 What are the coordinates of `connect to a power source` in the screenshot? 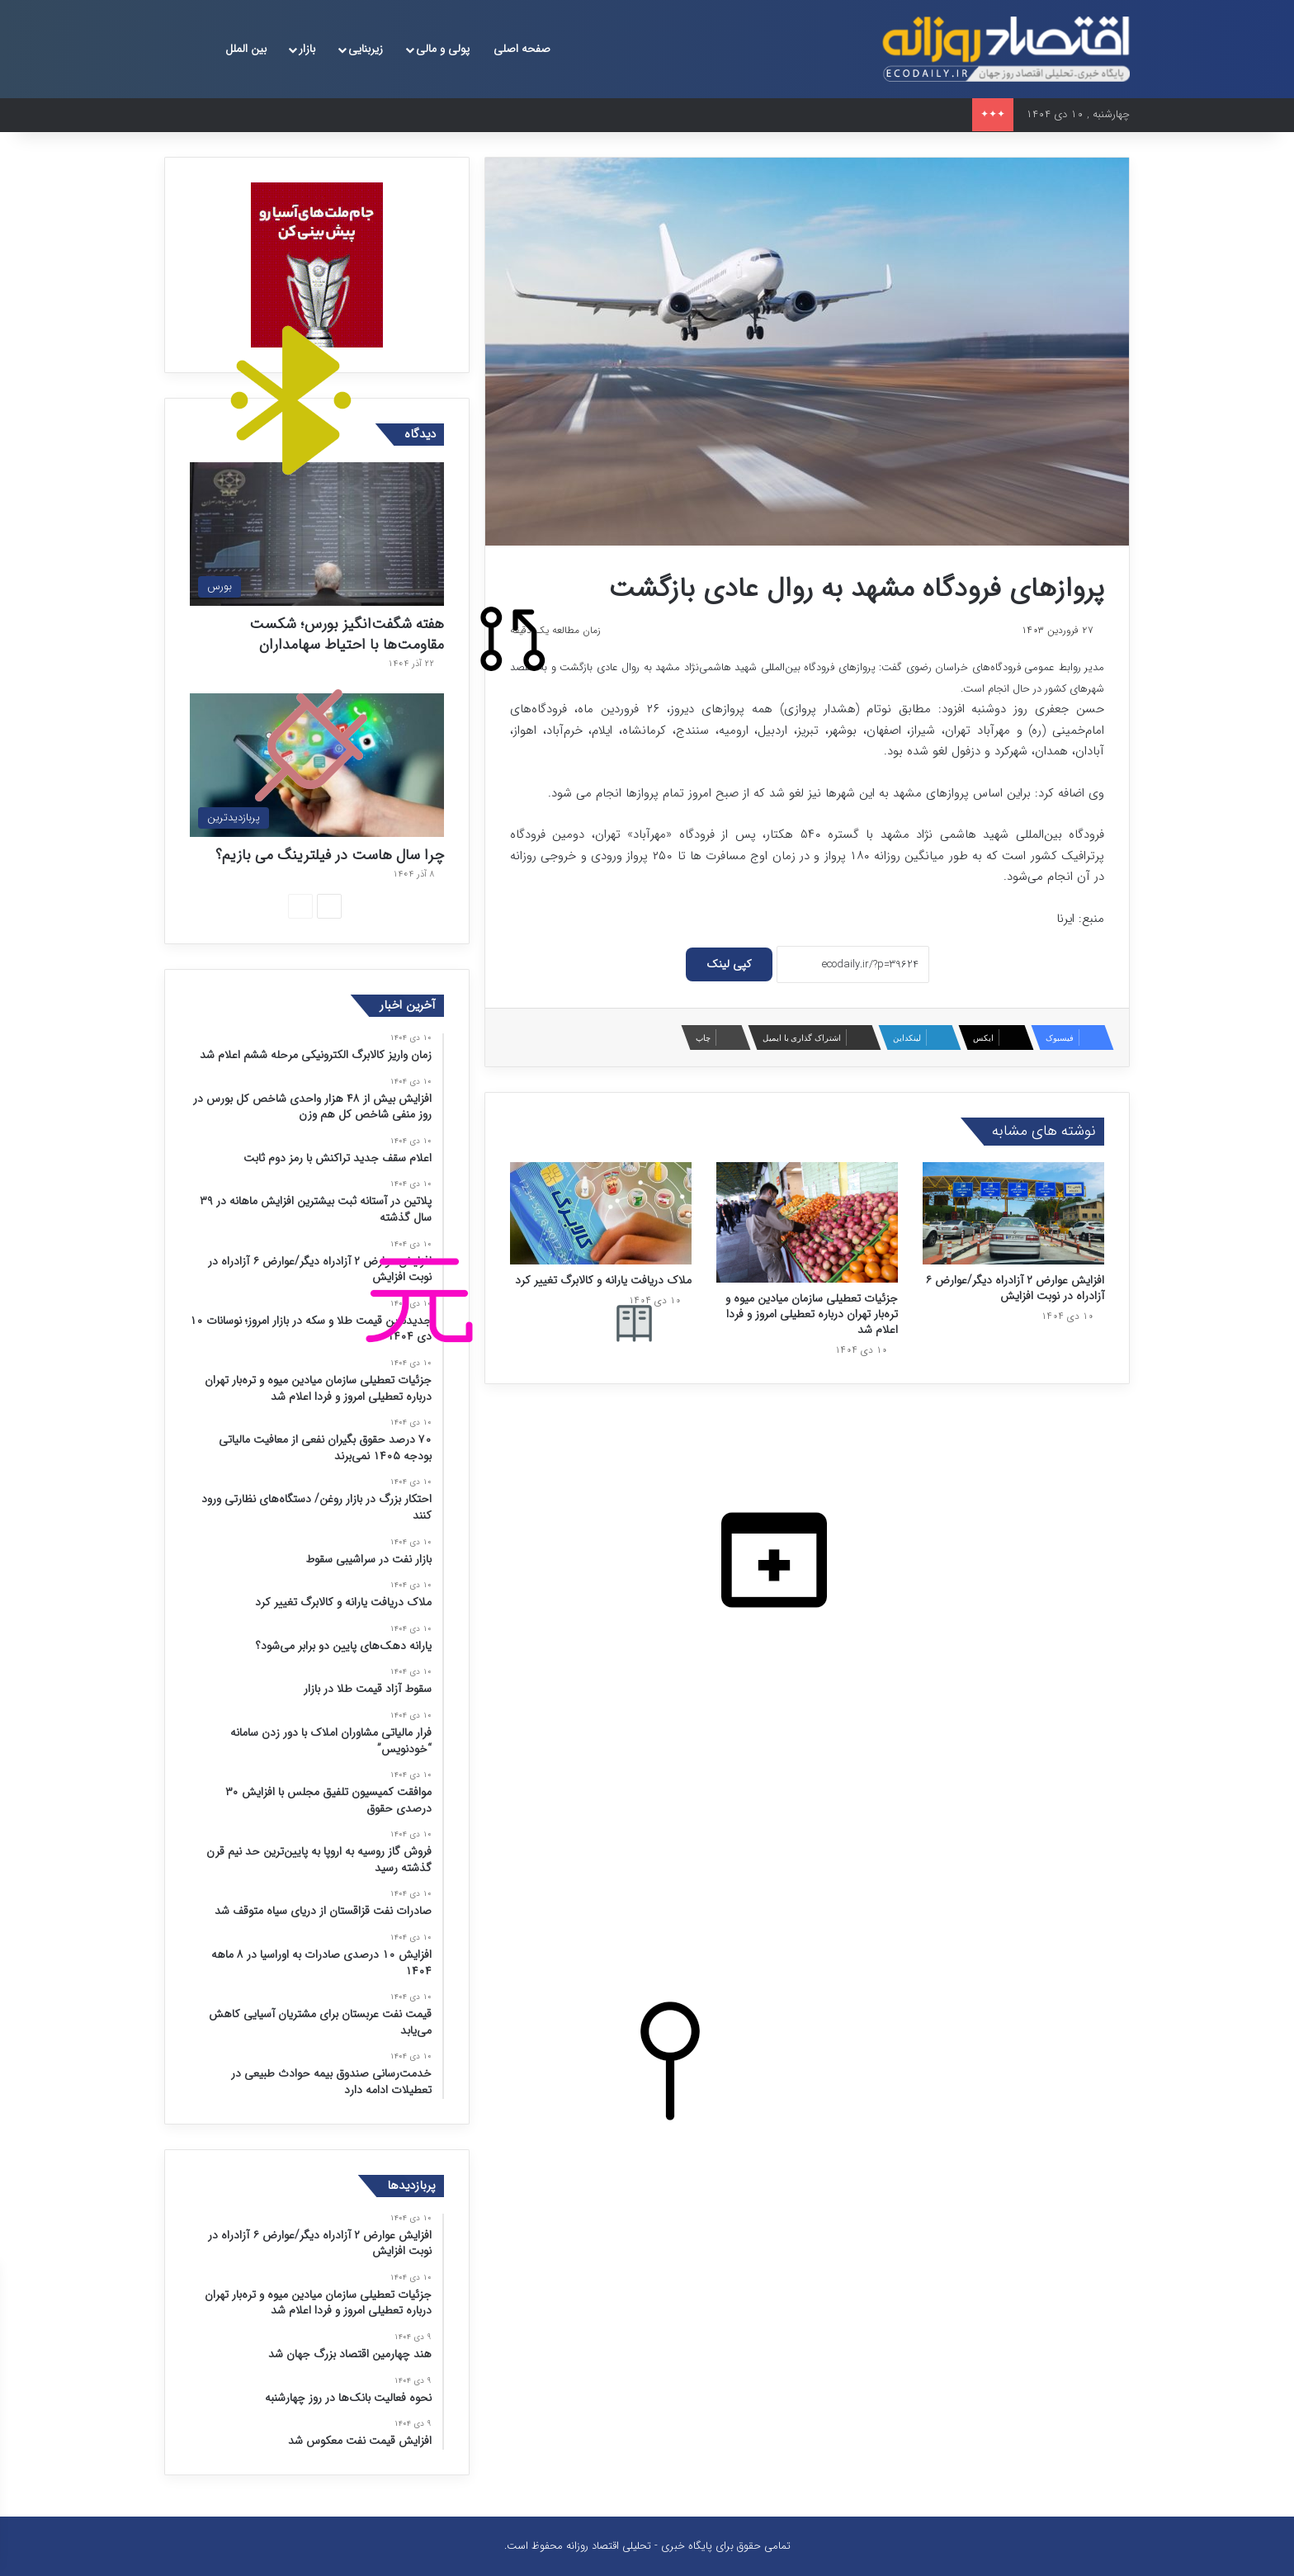 It's located at (309, 747).